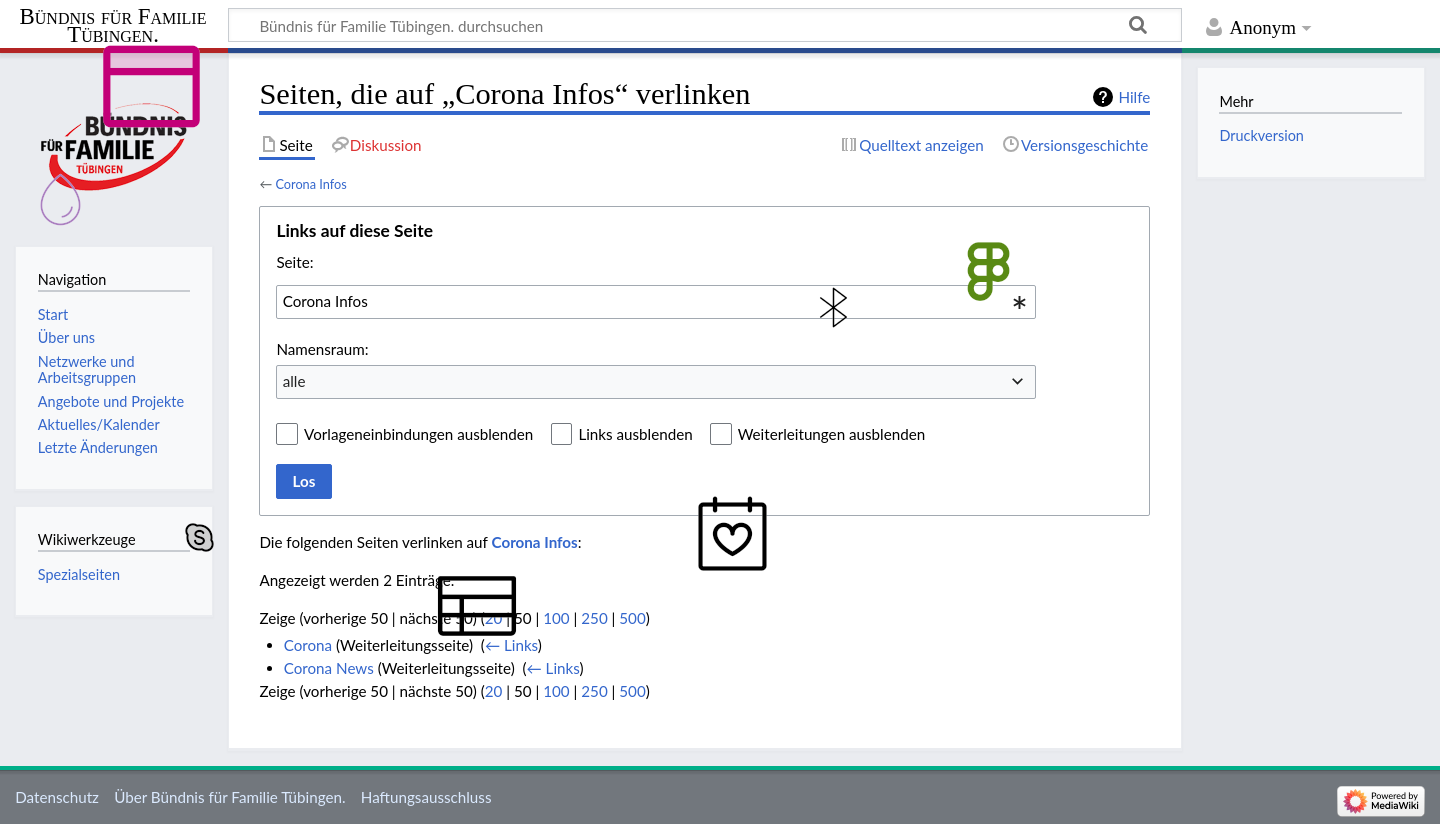  What do you see at coordinates (477, 606) in the screenshot?
I see `view data in table format` at bounding box center [477, 606].